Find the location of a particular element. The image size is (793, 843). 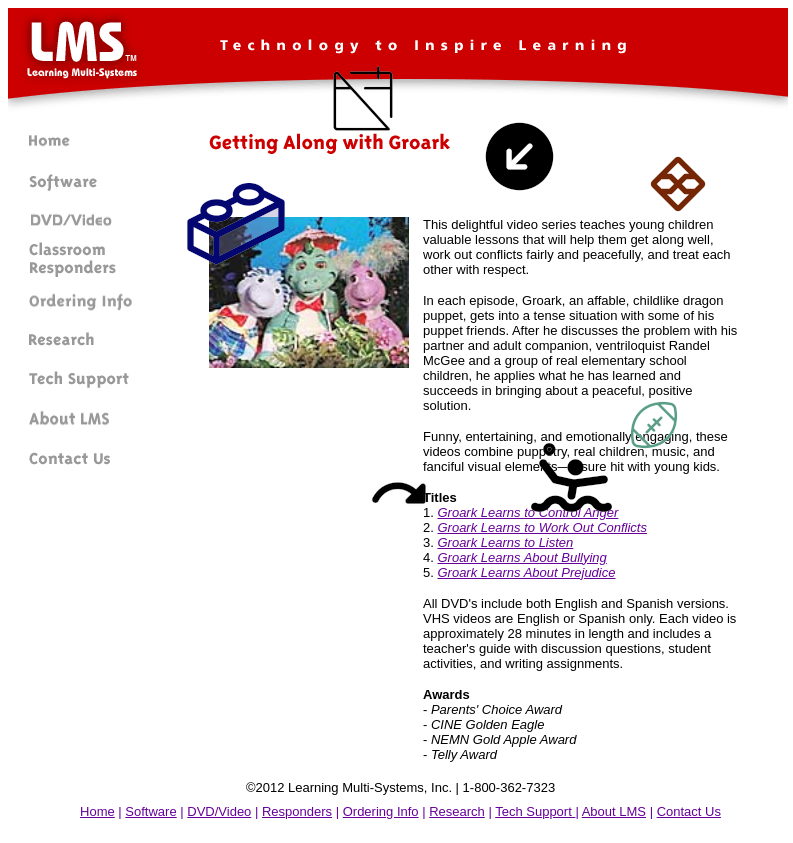

access sports scores and updates is located at coordinates (654, 425).